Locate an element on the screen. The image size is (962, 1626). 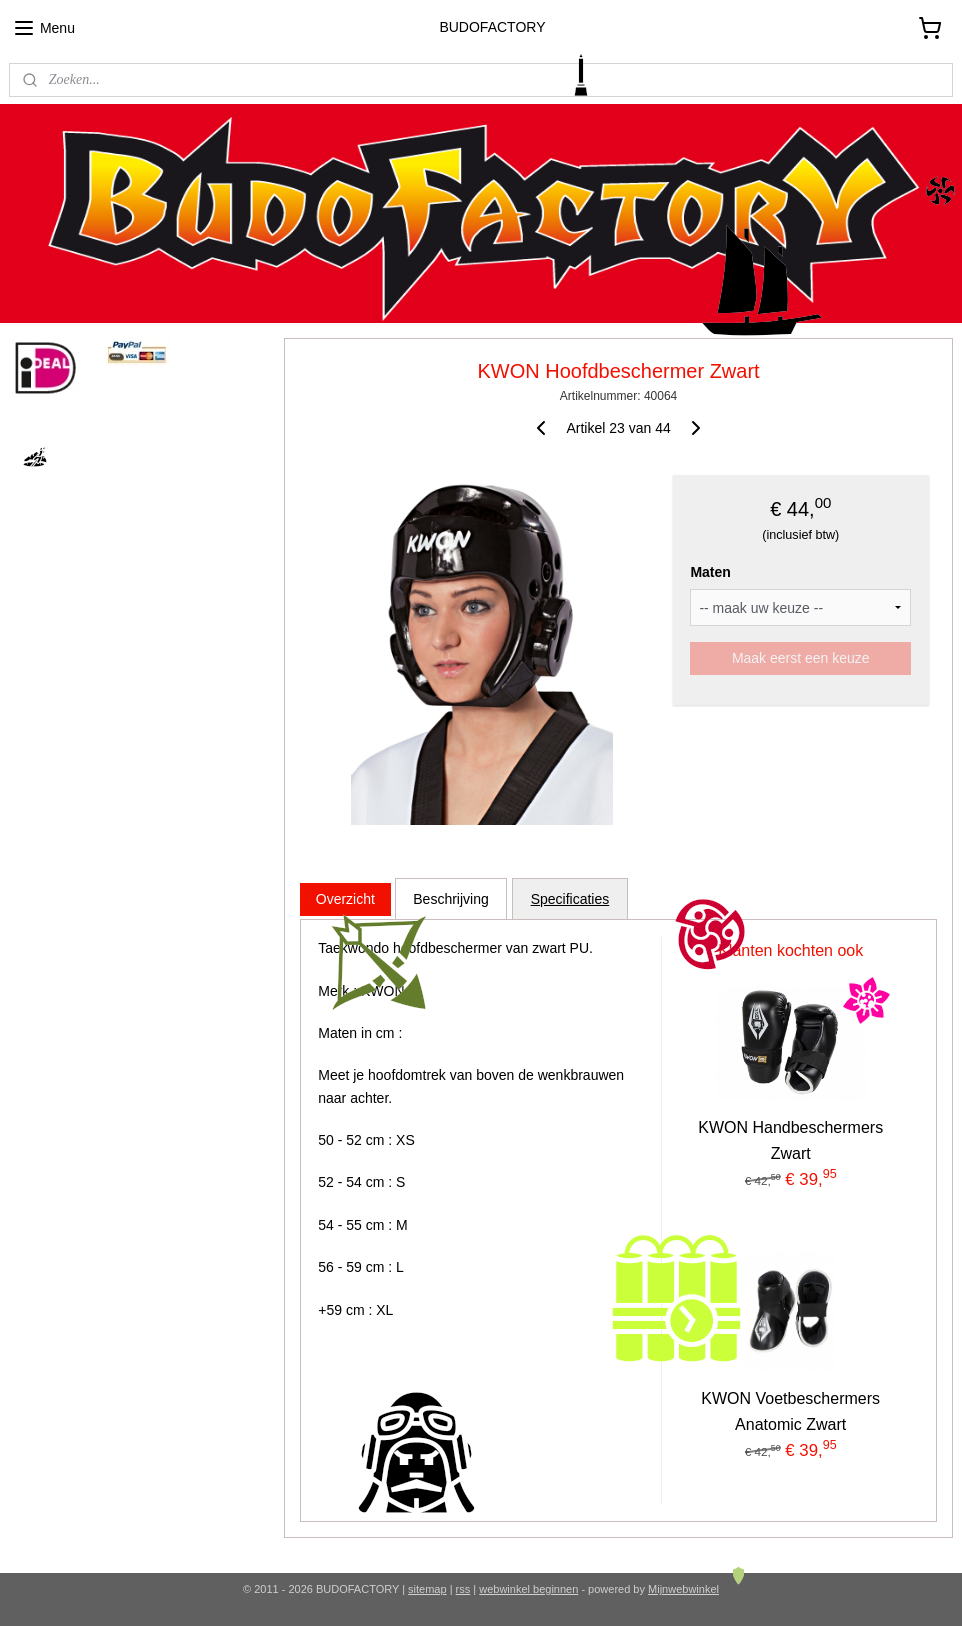
indicates a monument or landmark location is located at coordinates (581, 75).